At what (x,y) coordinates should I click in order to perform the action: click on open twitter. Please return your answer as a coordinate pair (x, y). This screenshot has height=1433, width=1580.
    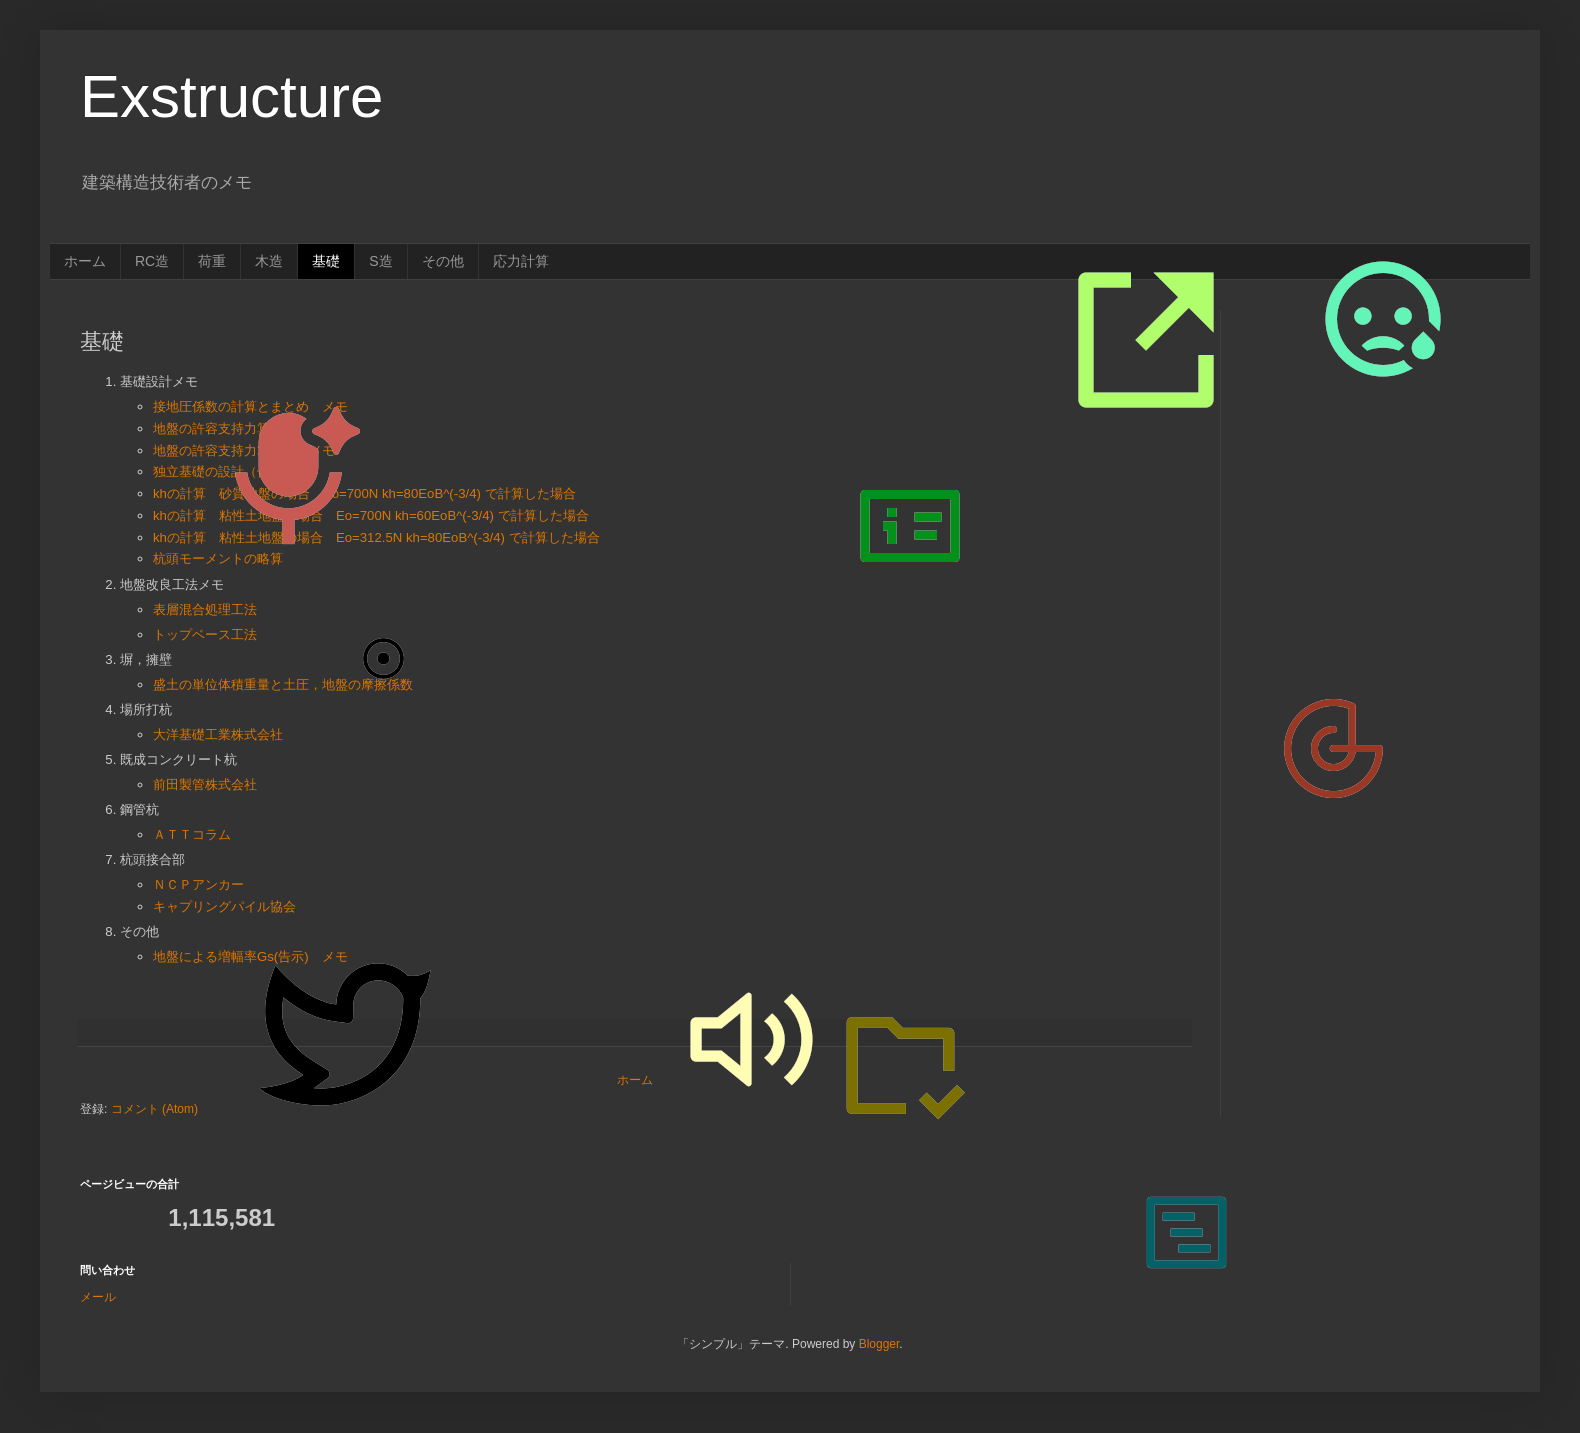
    Looking at the image, I should click on (349, 1035).